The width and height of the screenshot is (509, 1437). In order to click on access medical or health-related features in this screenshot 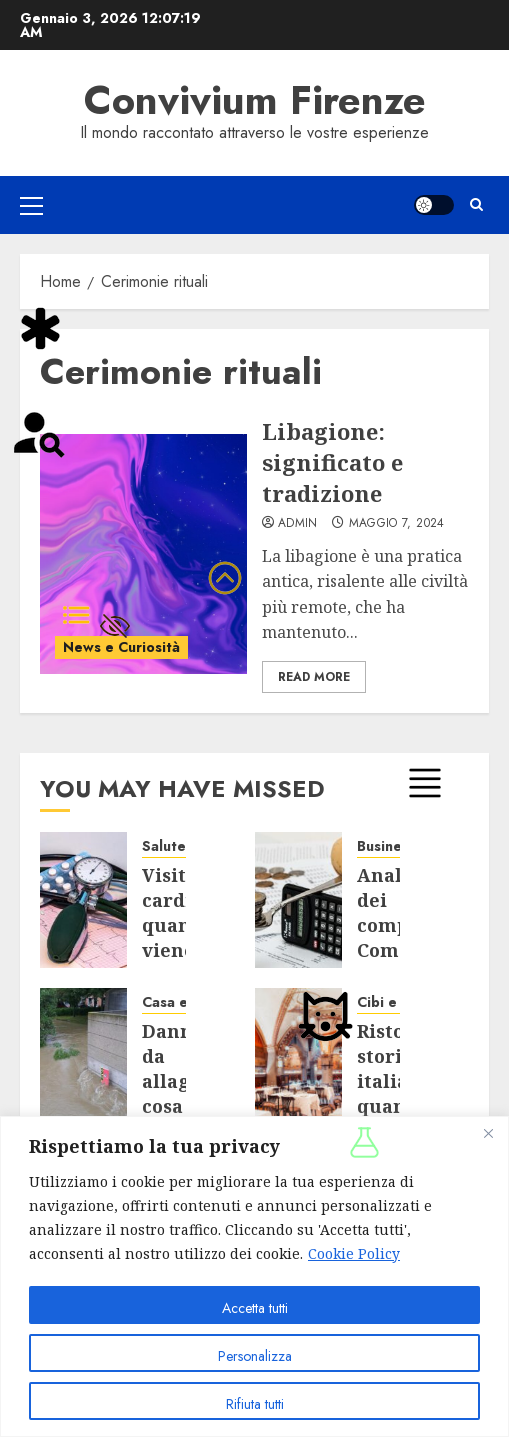, I will do `click(40, 328)`.